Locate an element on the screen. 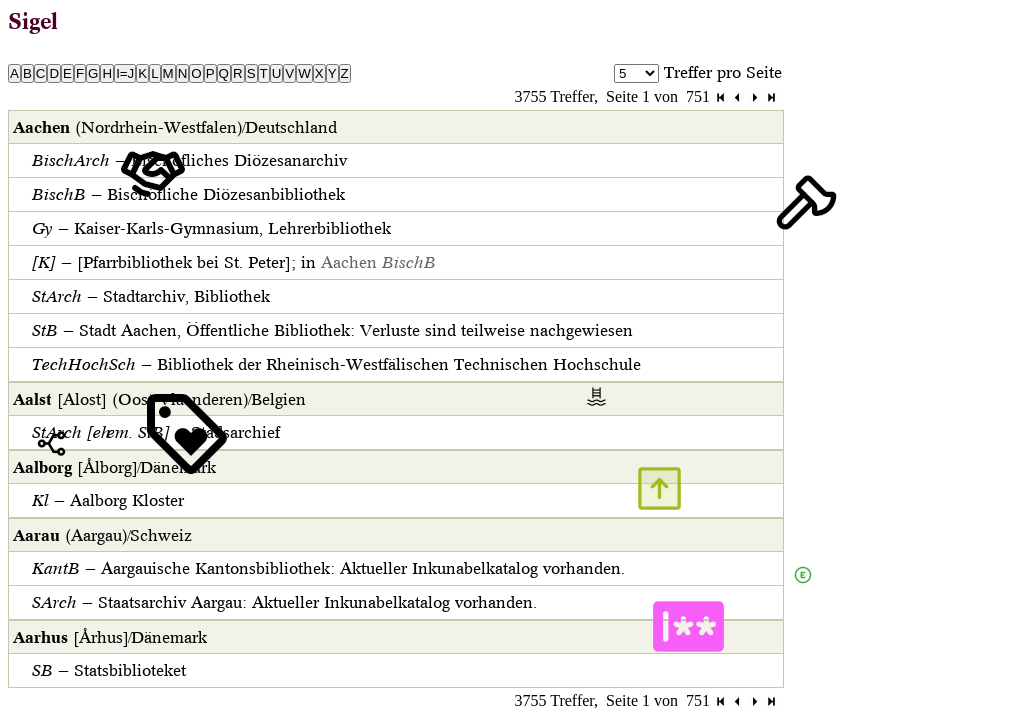 This screenshot has width=1024, height=722. view loyalty rewards or points is located at coordinates (187, 434).